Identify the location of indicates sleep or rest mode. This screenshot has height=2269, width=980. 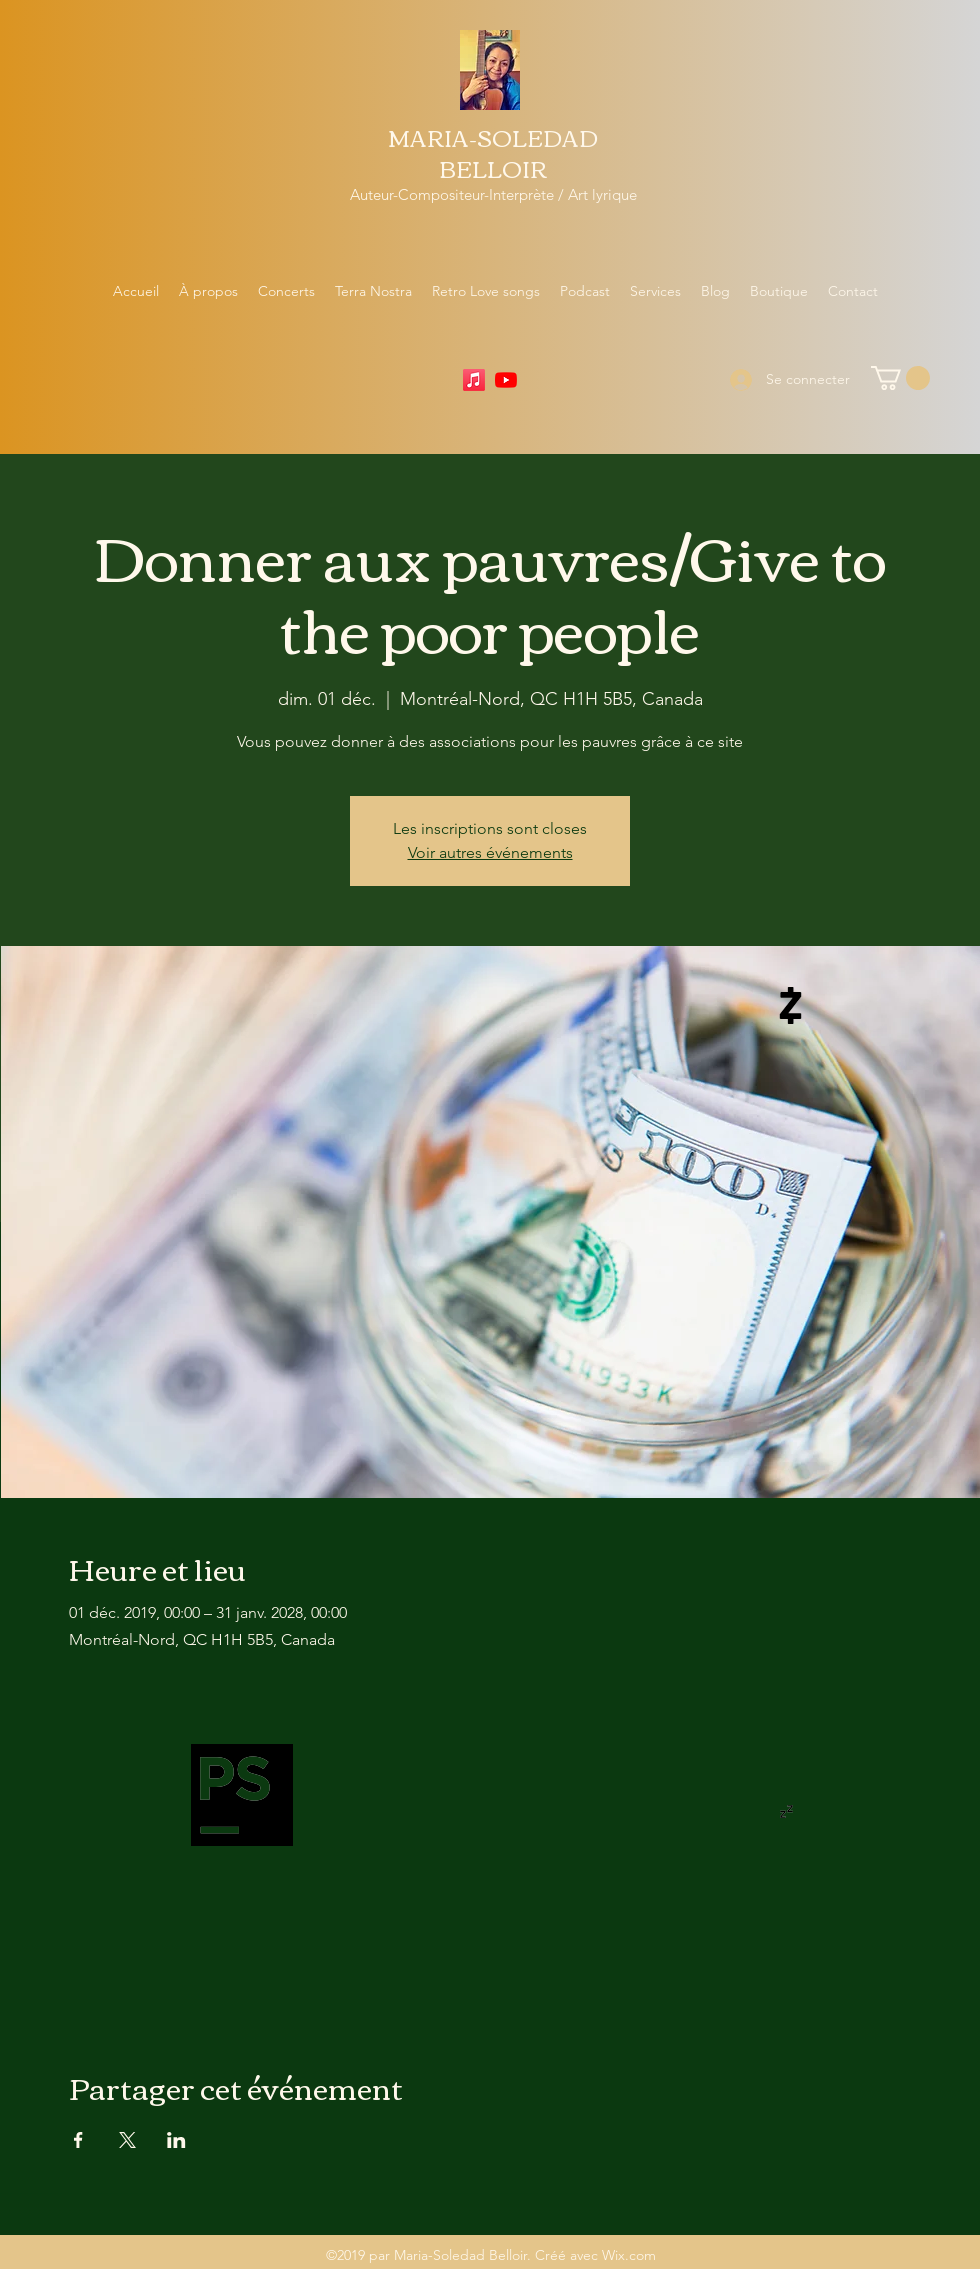
(786, 1811).